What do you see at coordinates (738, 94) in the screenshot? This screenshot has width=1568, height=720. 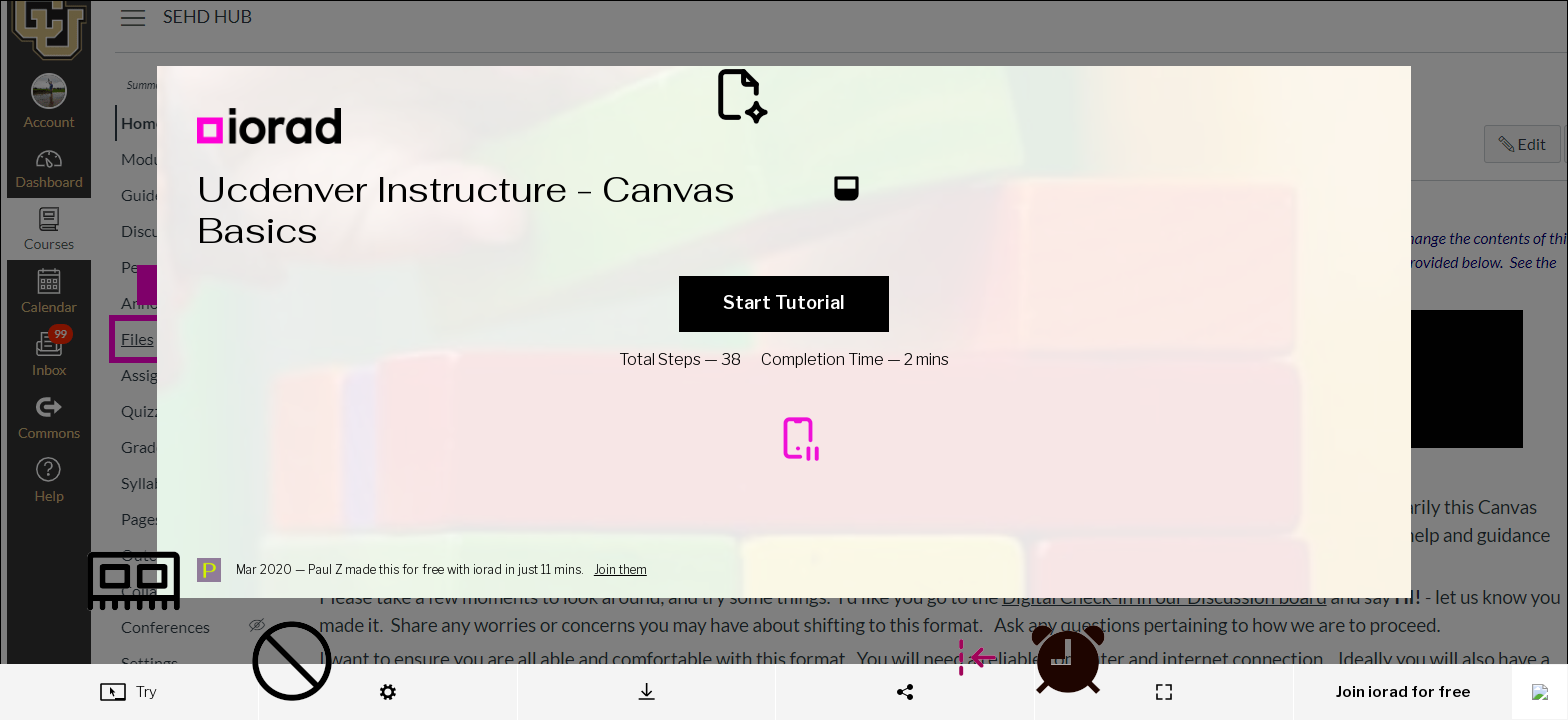 I see `generate AI content for this document` at bounding box center [738, 94].